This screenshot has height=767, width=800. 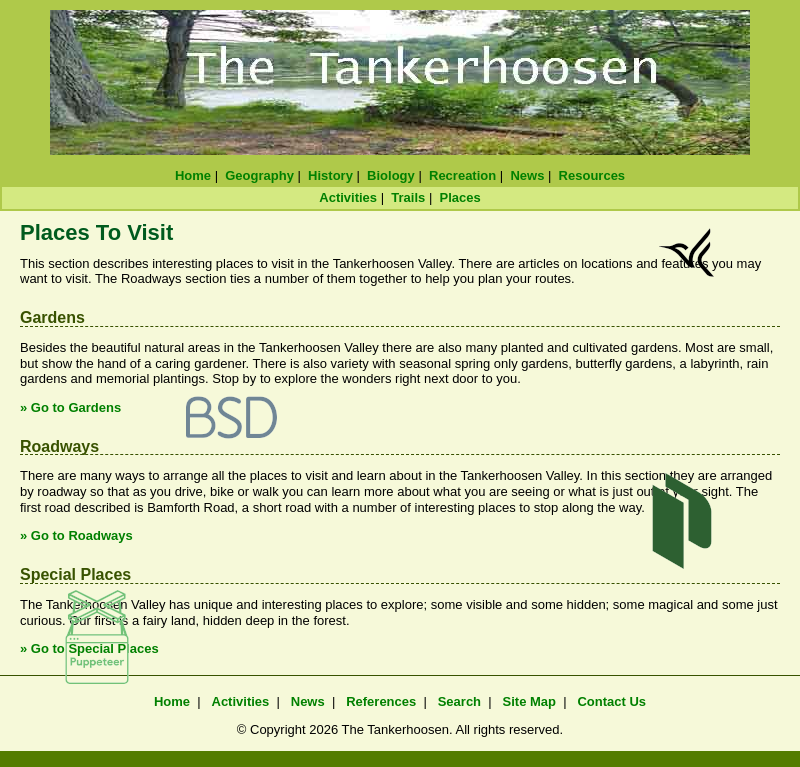 I want to click on HashiCorp Packer application, so click(x=682, y=521).